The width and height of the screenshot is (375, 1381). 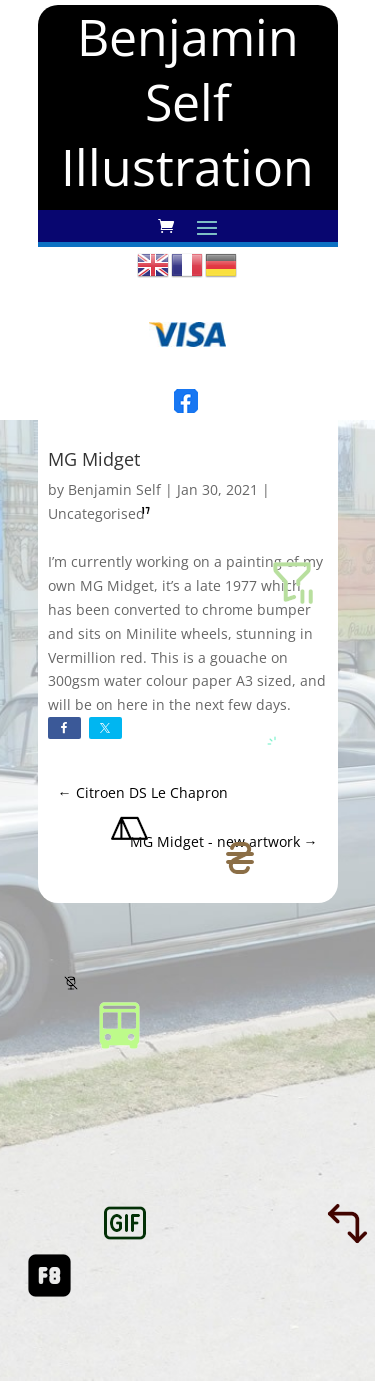 What do you see at coordinates (125, 1223) in the screenshot?
I see `insert a GIF into your message` at bounding box center [125, 1223].